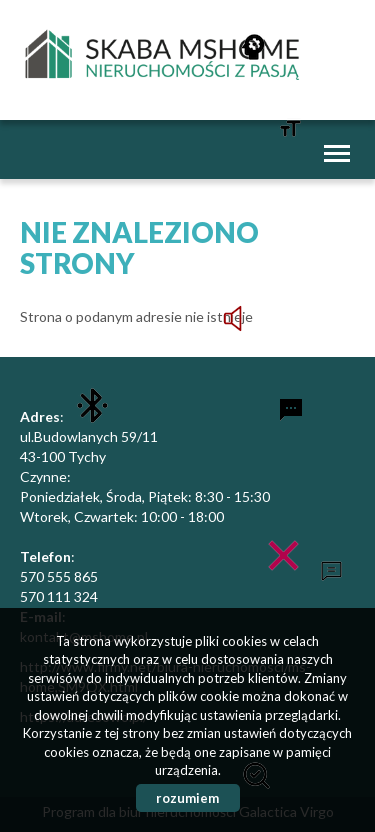 Image resolution: width=375 pixels, height=832 pixels. I want to click on adjust text size settings, so click(290, 129).